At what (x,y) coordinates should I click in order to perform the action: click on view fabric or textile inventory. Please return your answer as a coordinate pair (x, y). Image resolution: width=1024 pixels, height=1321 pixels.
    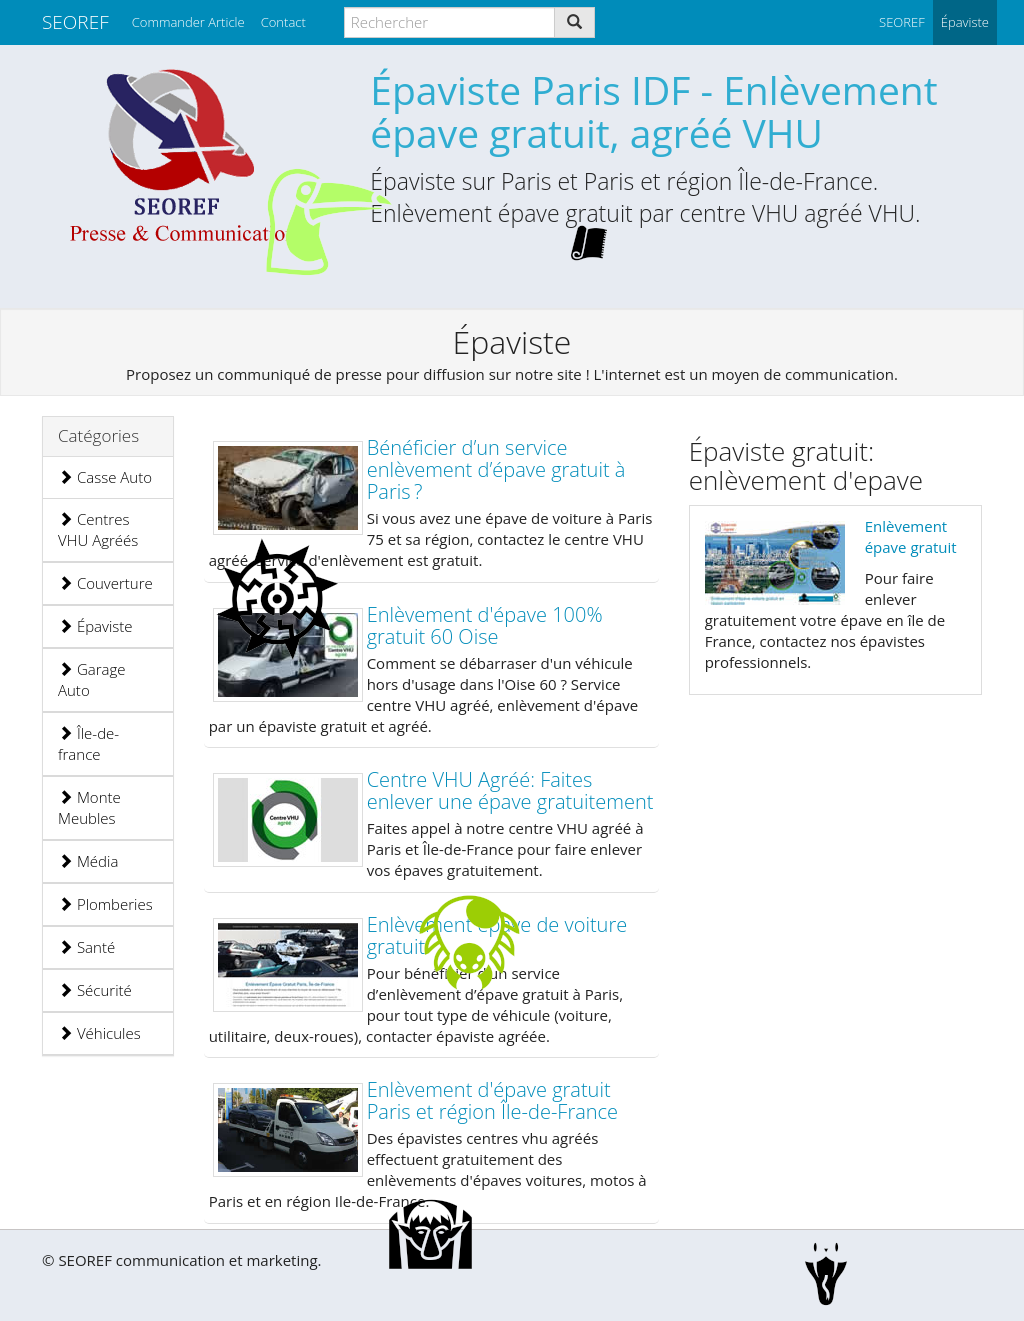
    Looking at the image, I should click on (589, 243).